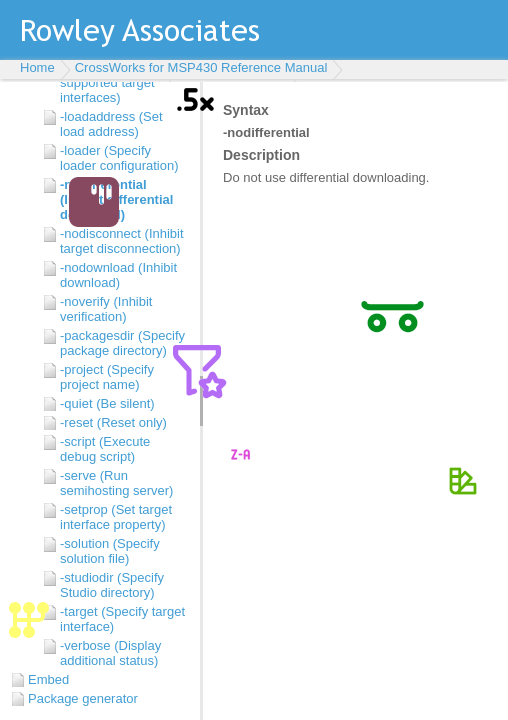 This screenshot has height=720, width=508. I want to click on set playback speed to 0.5x, so click(195, 99).